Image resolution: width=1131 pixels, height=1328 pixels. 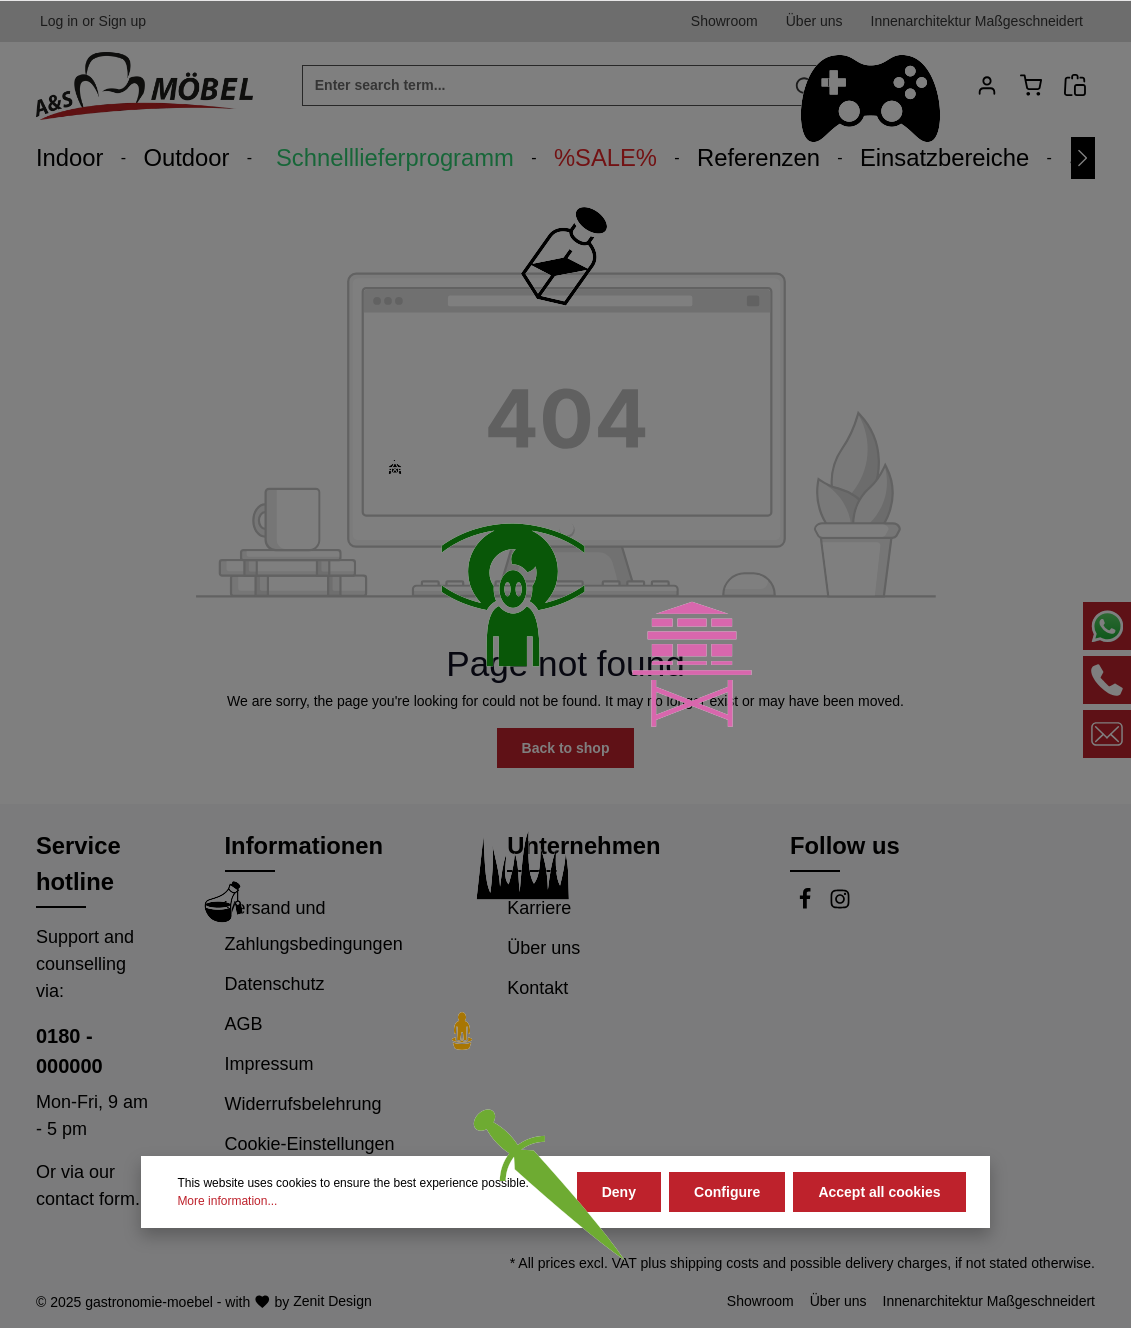 I want to click on select a dagger or stabbing weapon in a game, so click(x=549, y=1185).